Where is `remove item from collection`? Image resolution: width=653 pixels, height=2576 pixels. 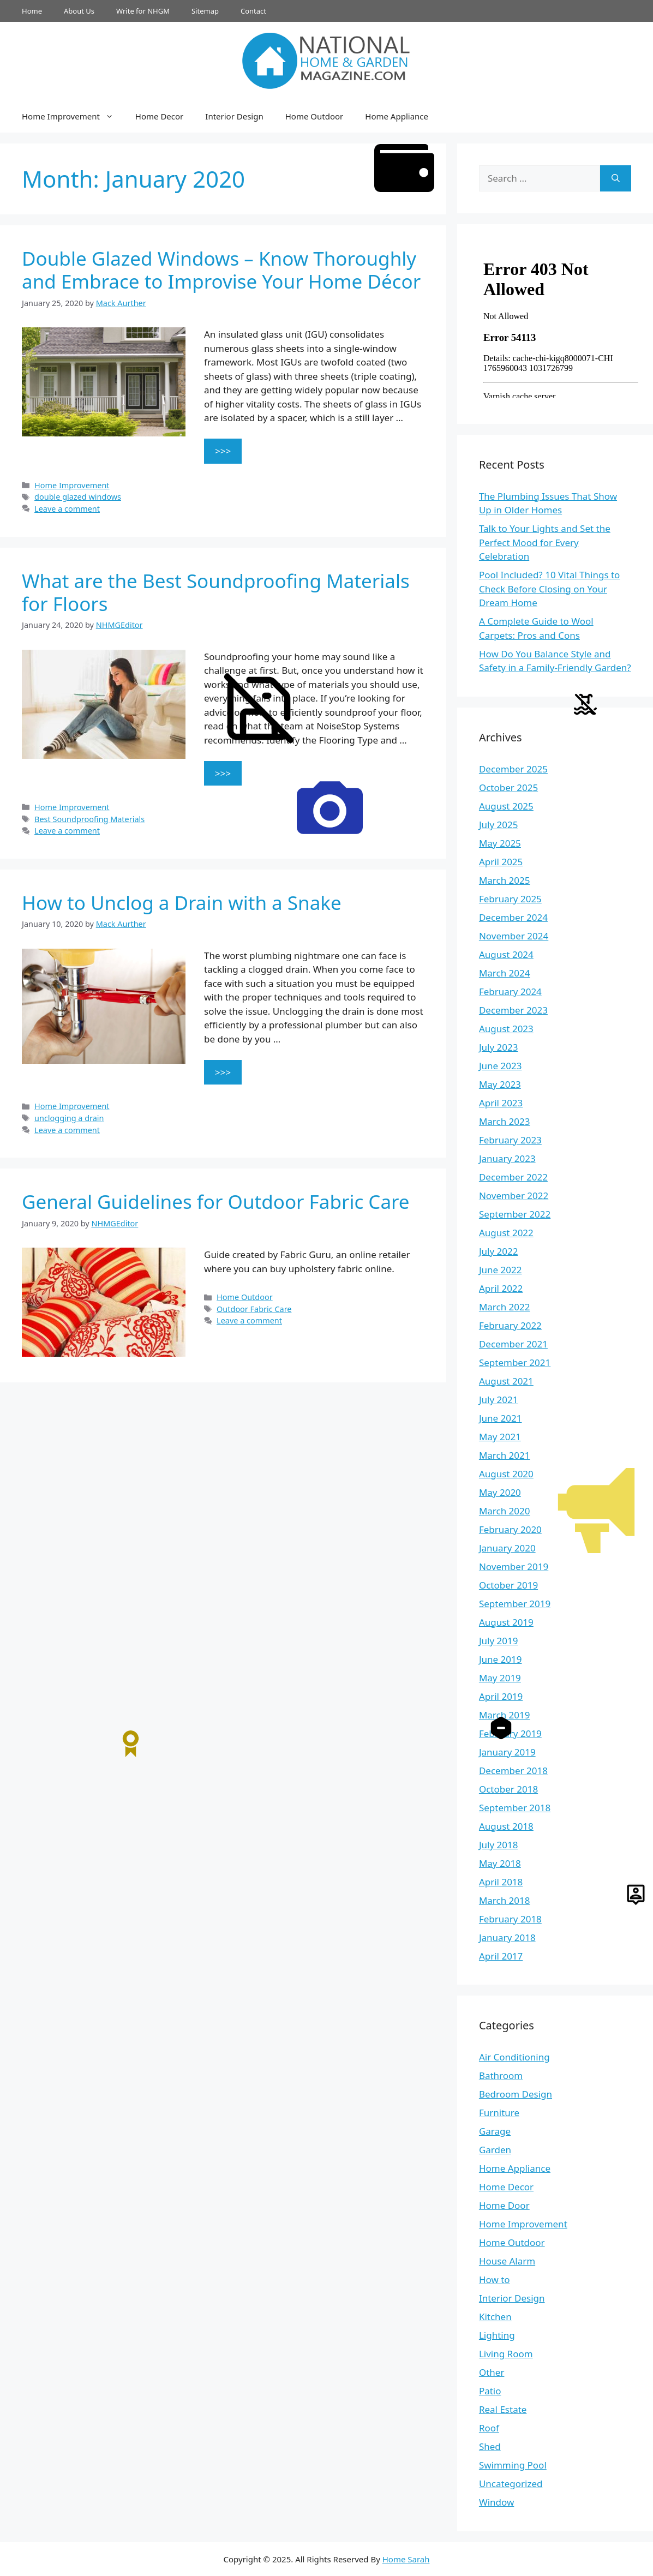 remove item from collection is located at coordinates (501, 1728).